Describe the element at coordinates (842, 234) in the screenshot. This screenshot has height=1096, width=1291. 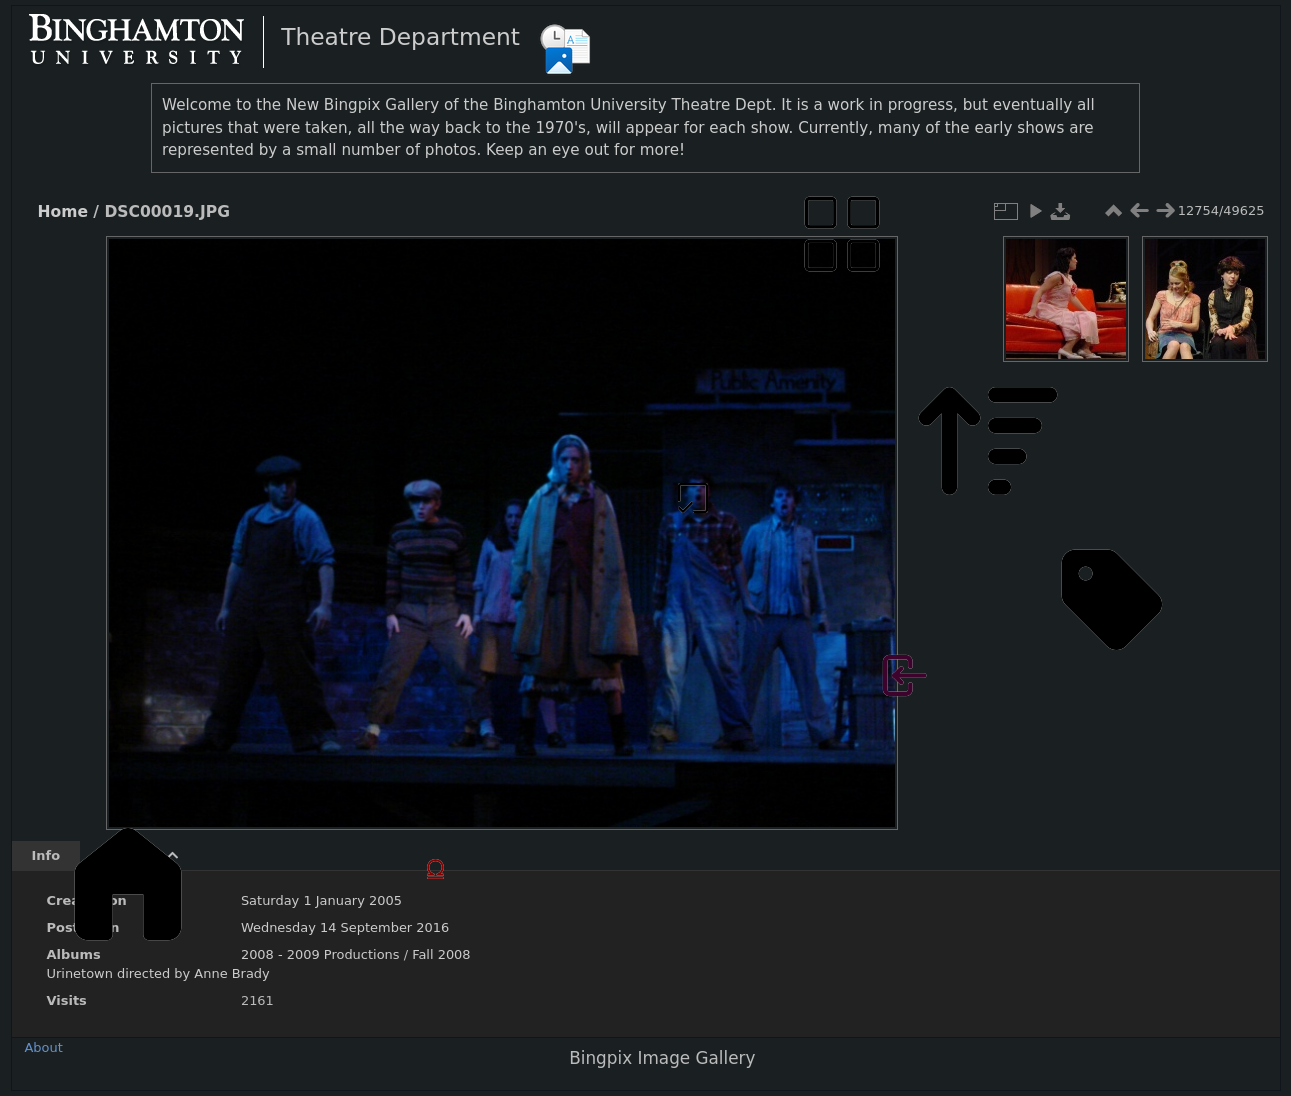
I see `view all apps or menu grid` at that location.